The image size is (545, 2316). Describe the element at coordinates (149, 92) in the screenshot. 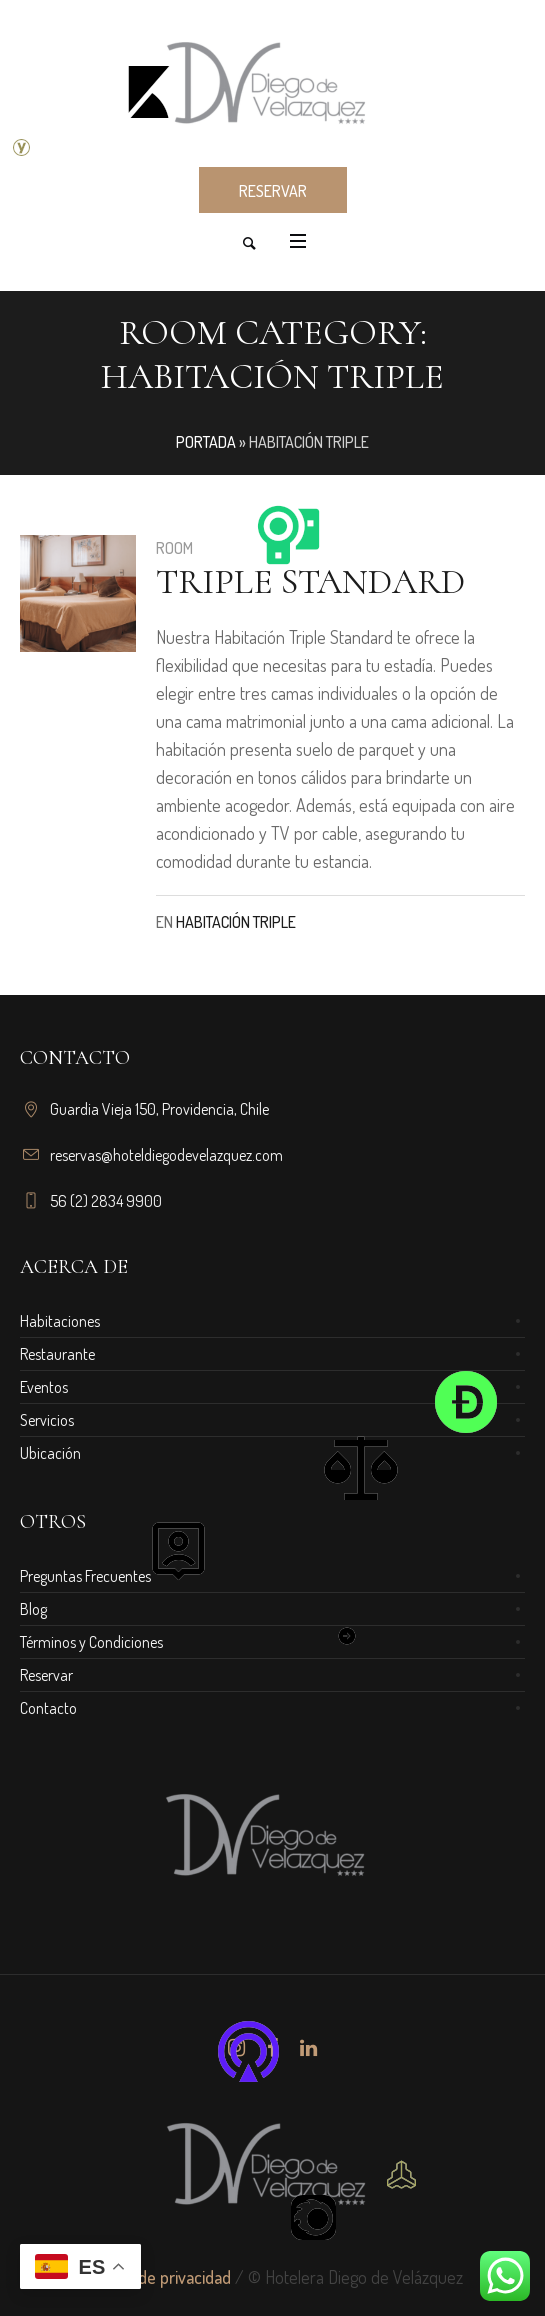

I see `open kibana dashboard` at that location.